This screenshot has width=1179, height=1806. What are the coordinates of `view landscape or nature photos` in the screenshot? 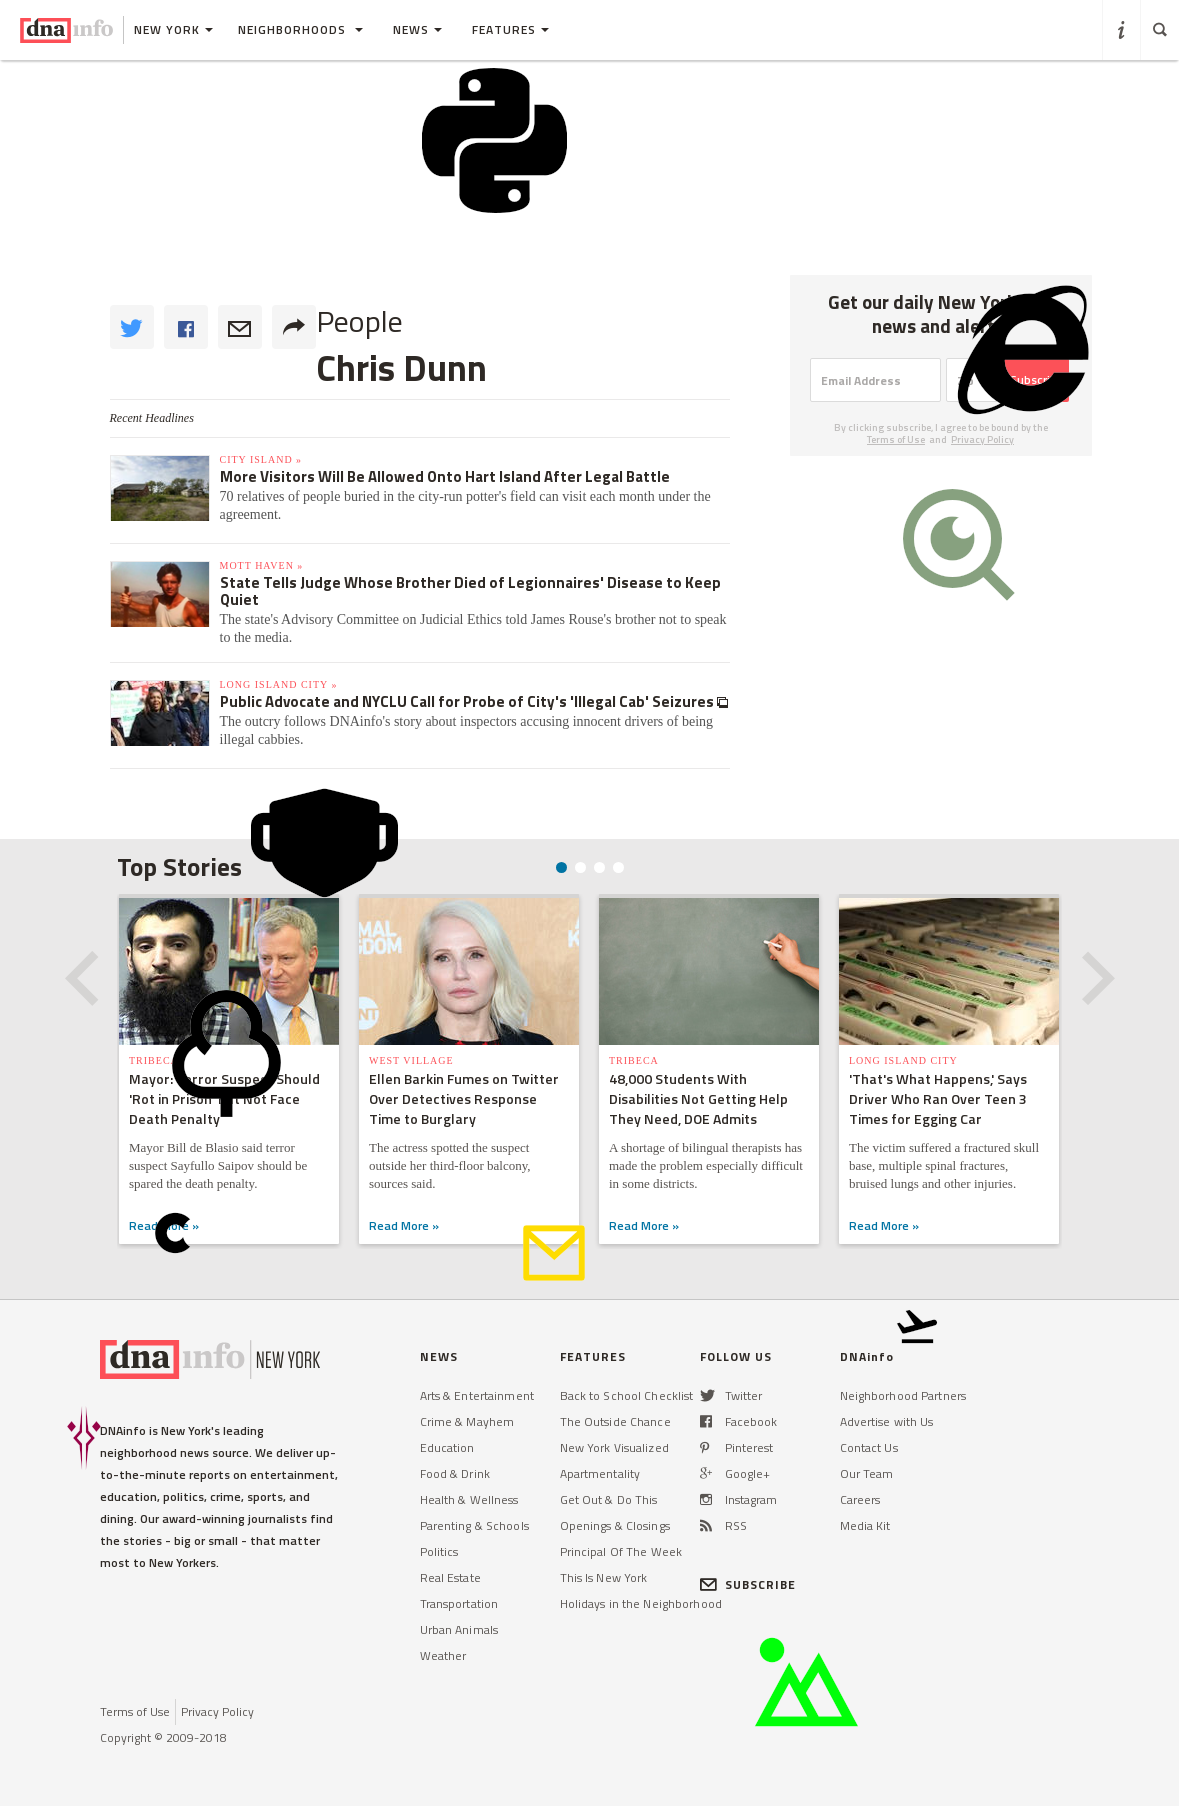 It's located at (804, 1682).